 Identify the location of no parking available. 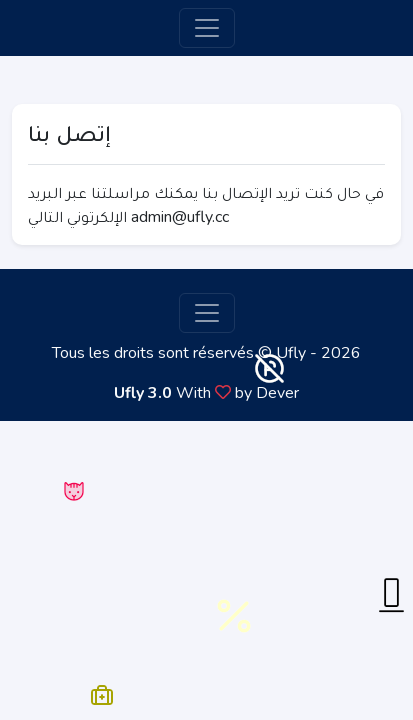
(269, 368).